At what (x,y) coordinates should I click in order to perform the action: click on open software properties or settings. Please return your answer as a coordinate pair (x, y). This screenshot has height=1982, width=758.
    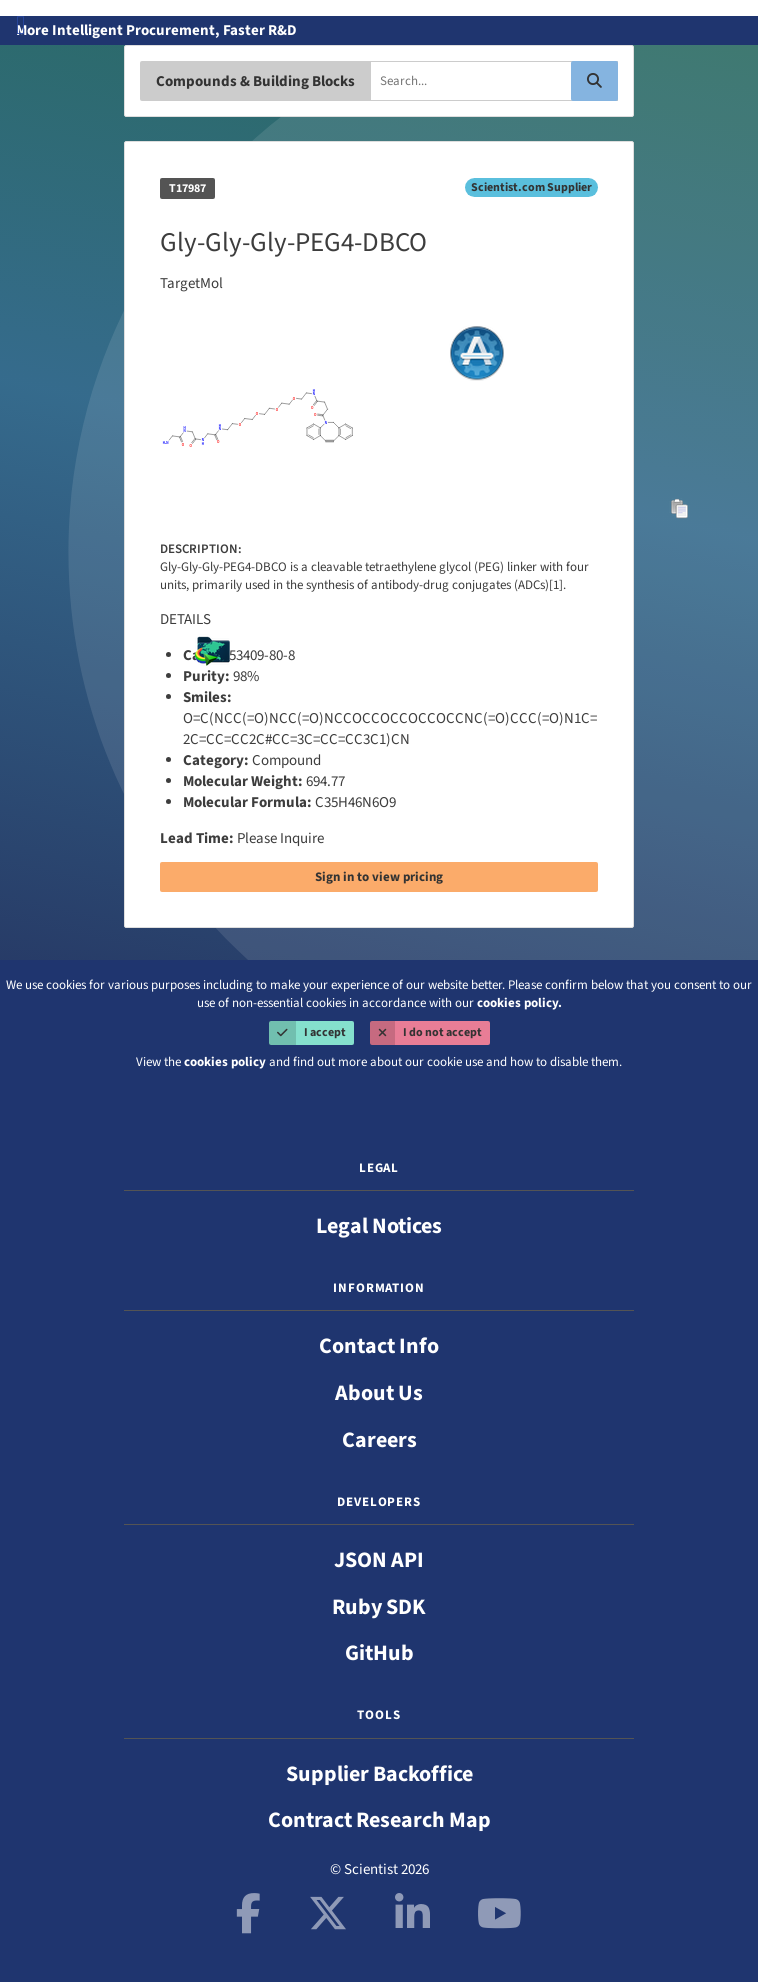
    Looking at the image, I should click on (477, 353).